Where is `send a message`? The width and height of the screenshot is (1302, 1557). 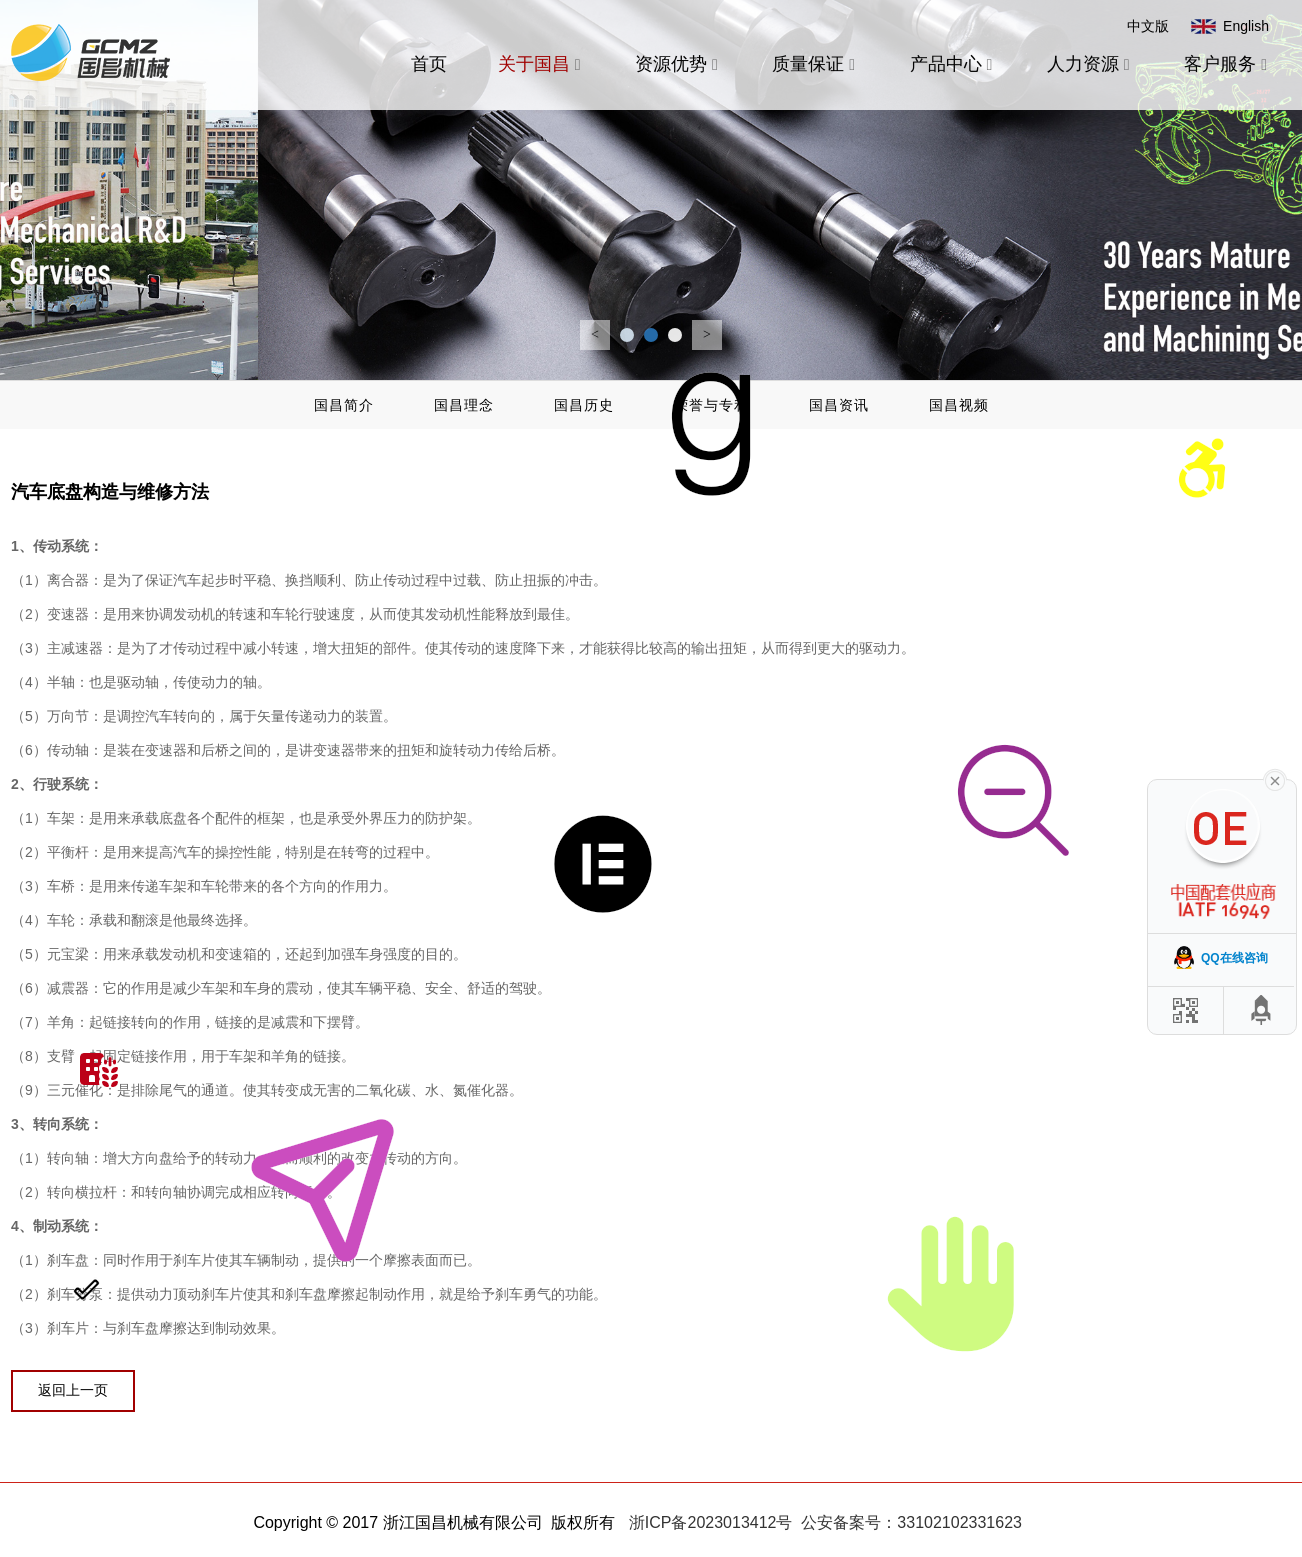 send a message is located at coordinates (327, 1185).